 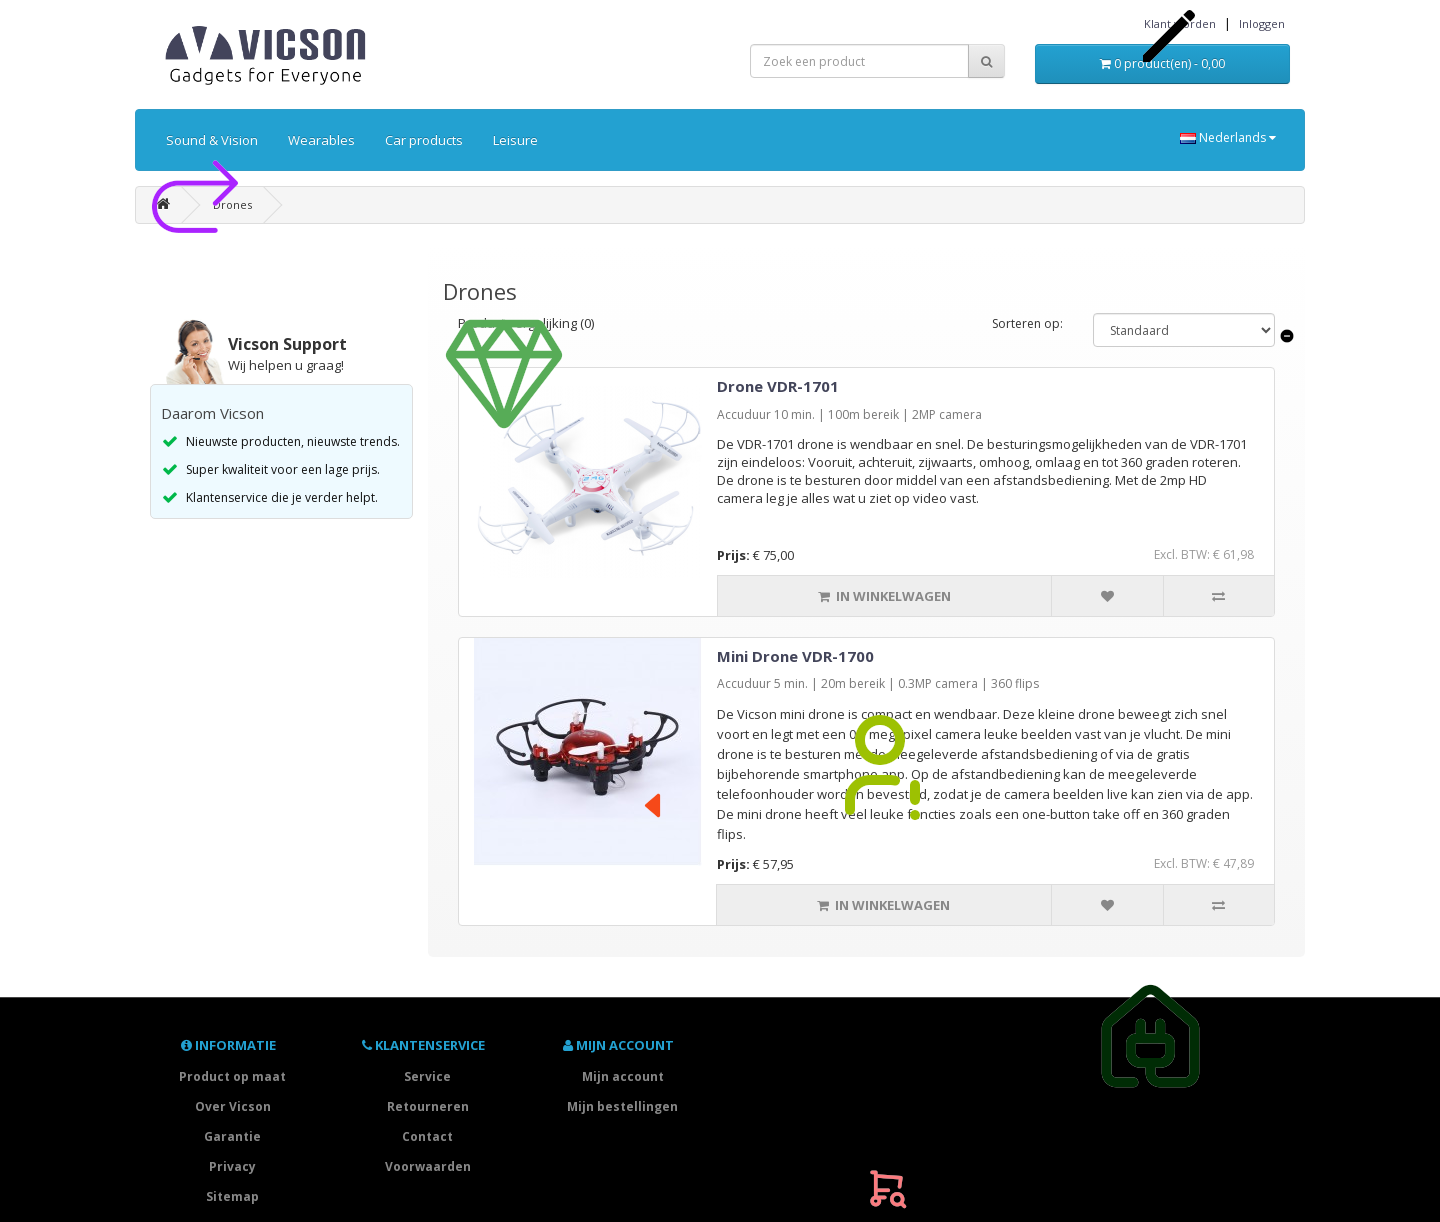 What do you see at coordinates (195, 200) in the screenshot?
I see `redo or repeat the last action` at bounding box center [195, 200].